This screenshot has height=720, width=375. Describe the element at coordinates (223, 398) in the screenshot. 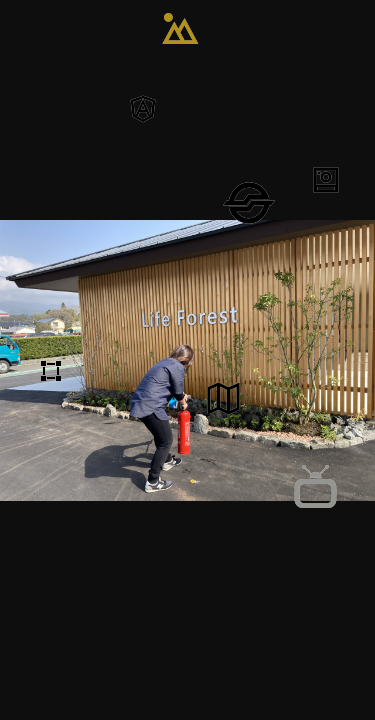

I see `view map or navigation` at that location.